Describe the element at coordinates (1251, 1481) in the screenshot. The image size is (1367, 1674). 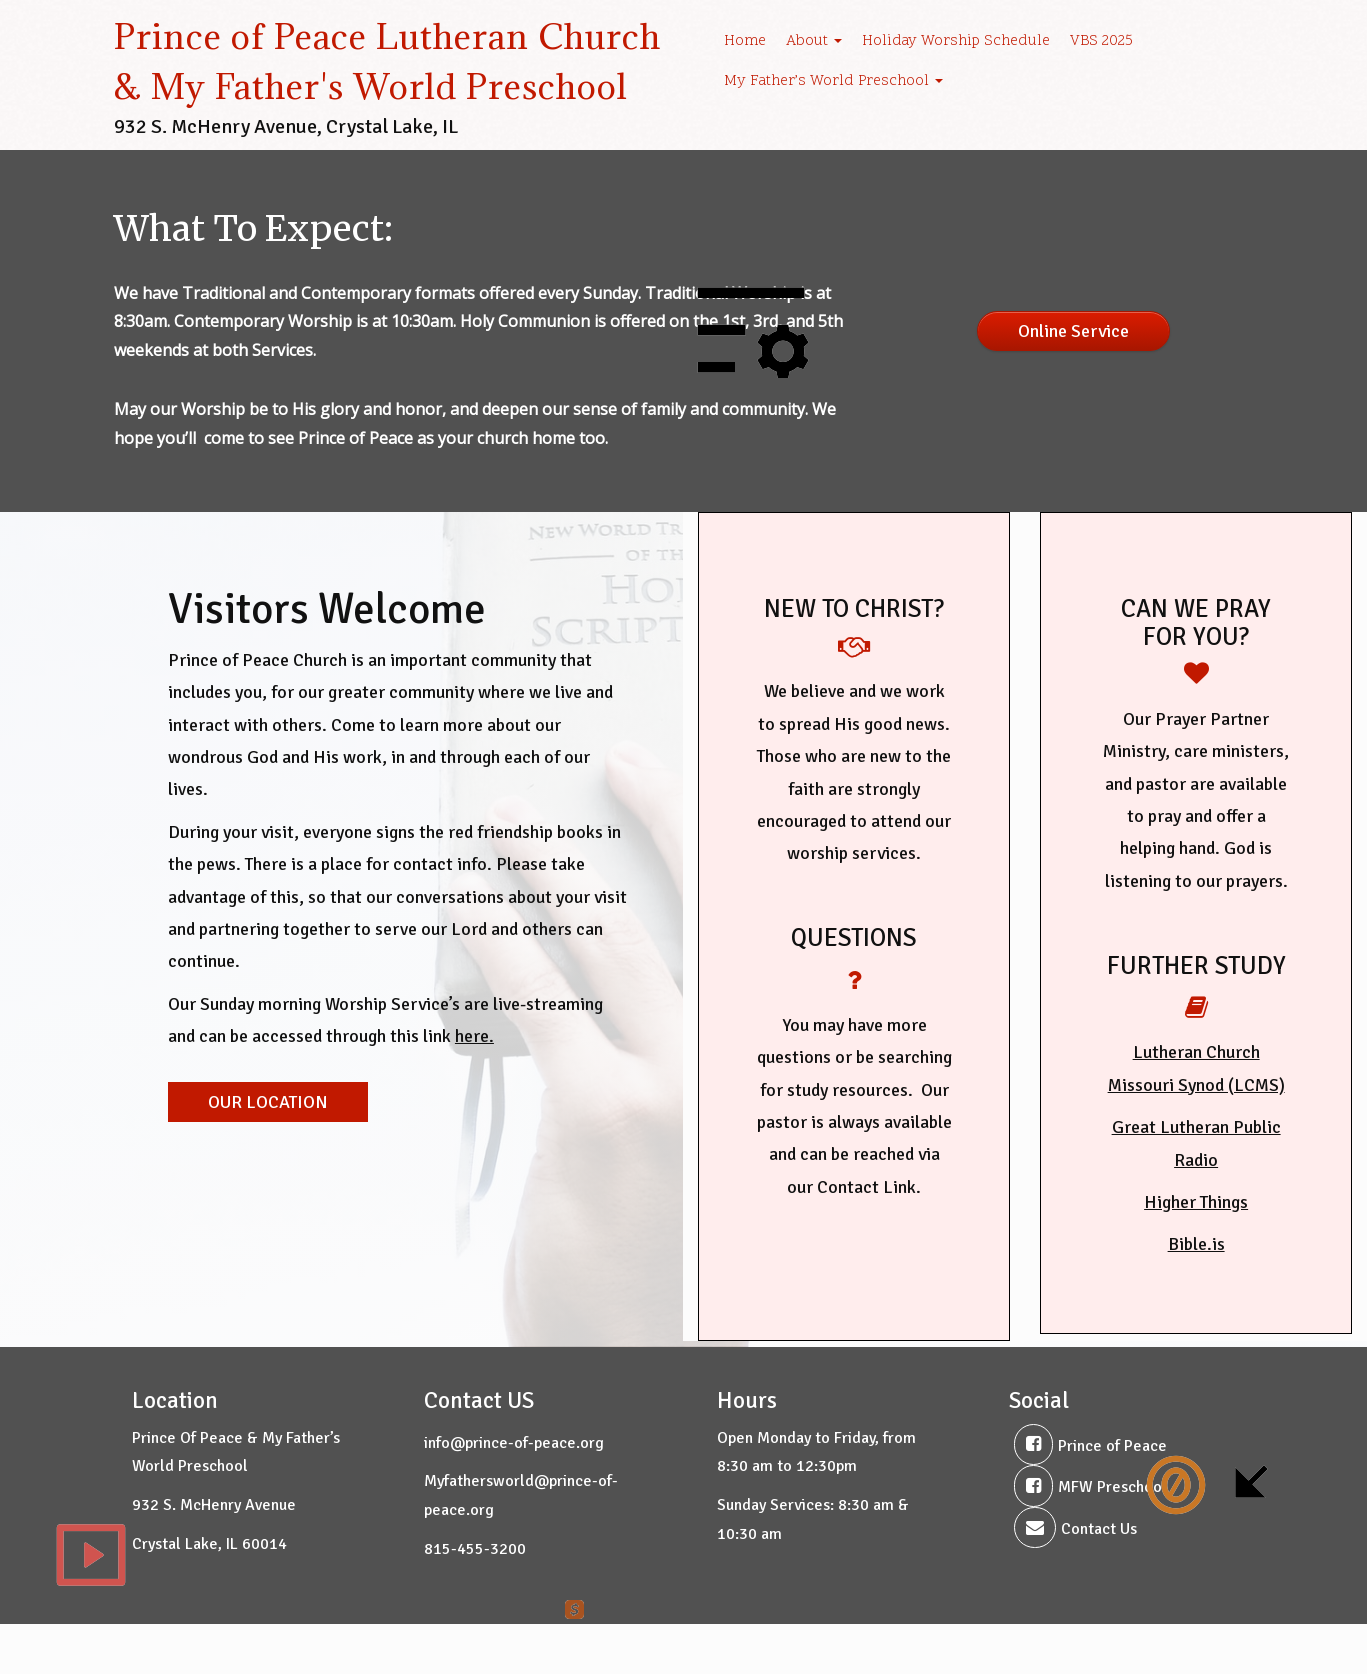
I see `navigate to previous or lower-level content` at that location.